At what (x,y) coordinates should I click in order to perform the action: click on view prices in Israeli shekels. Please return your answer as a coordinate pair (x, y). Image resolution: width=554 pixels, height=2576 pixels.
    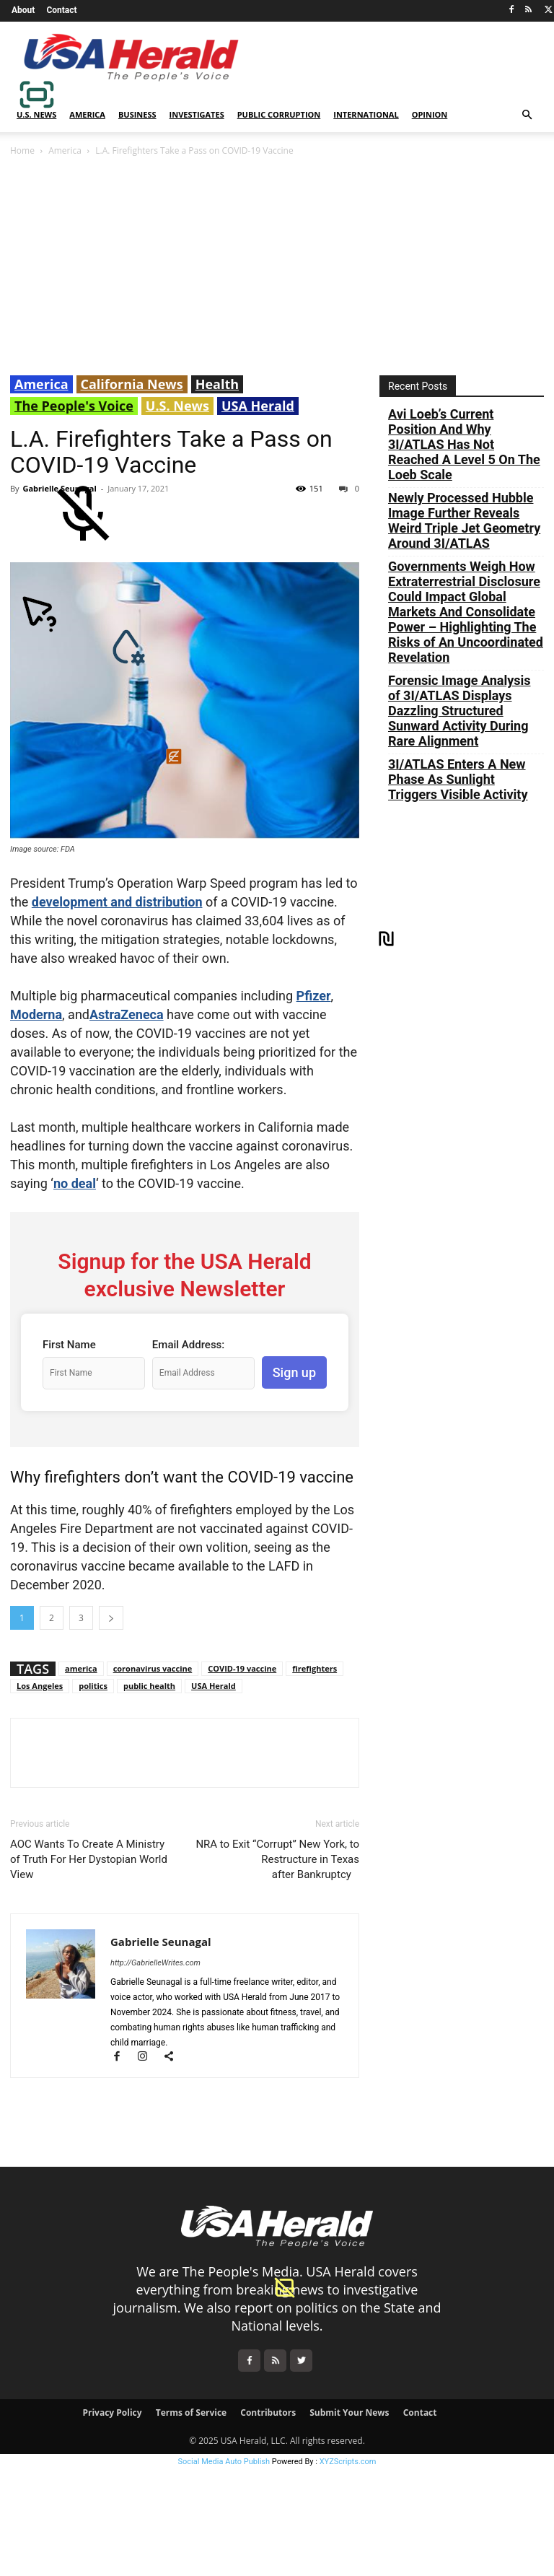
    Looking at the image, I should click on (386, 938).